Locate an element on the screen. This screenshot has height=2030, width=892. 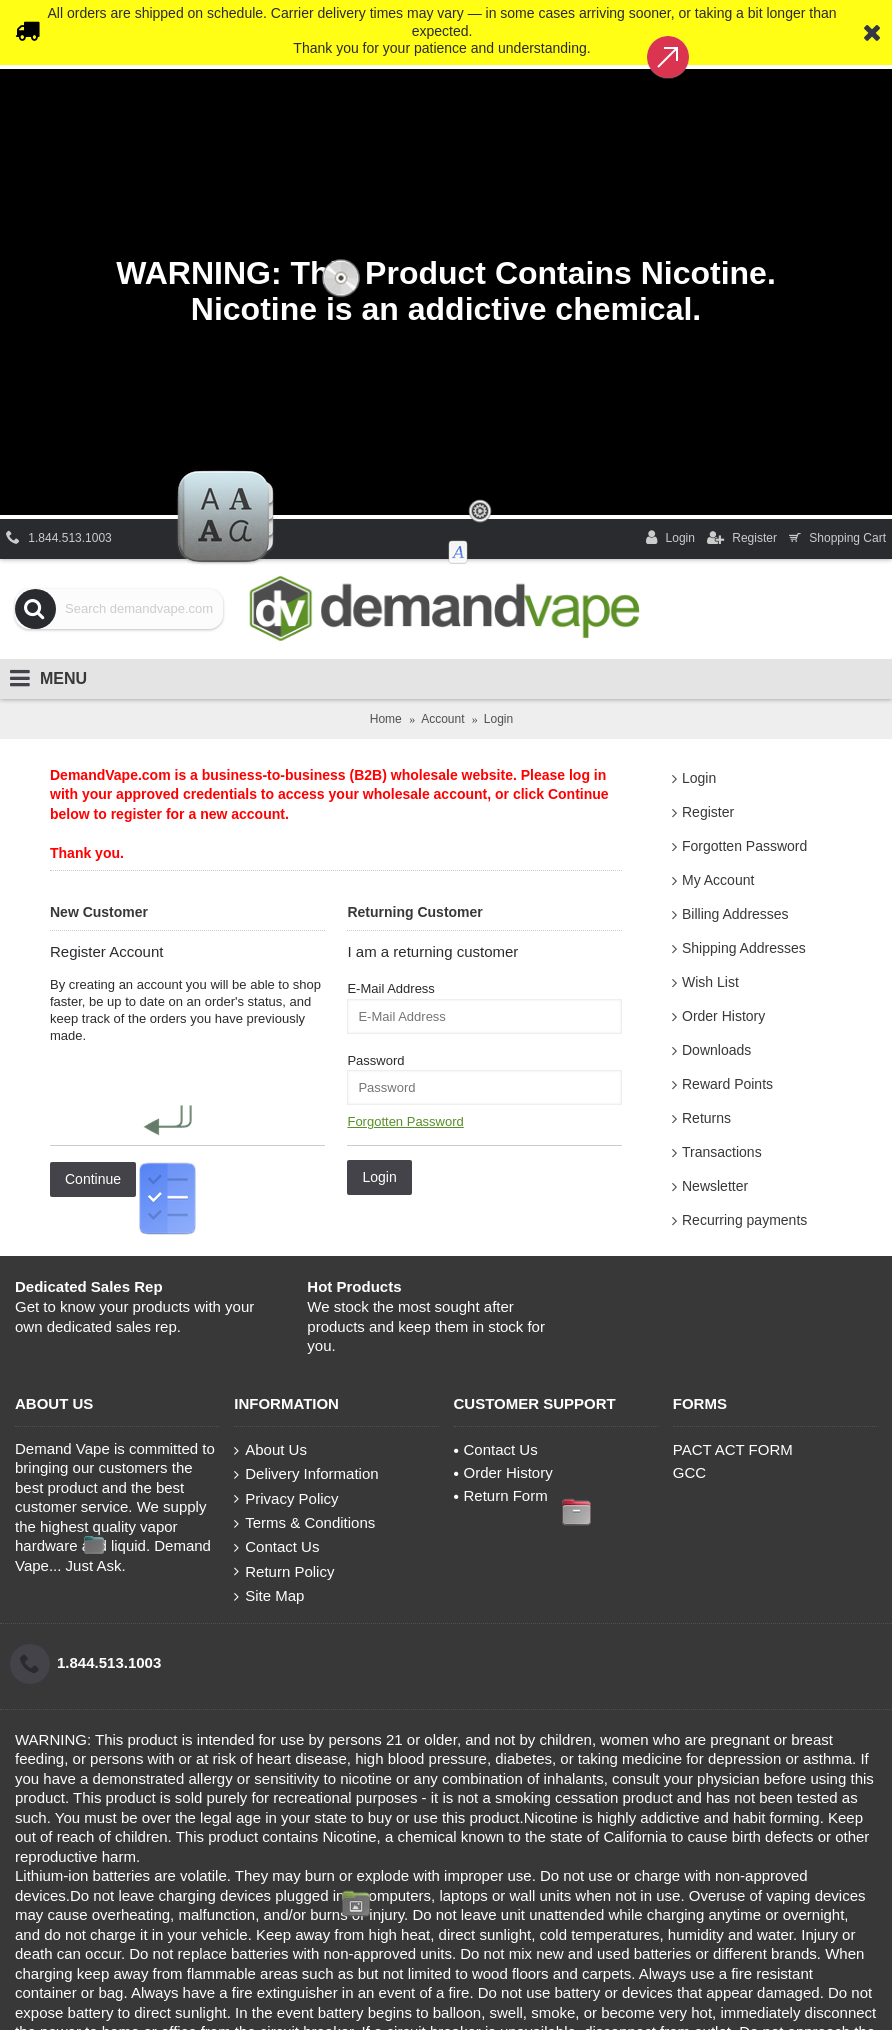
open pictures folder is located at coordinates (356, 1903).